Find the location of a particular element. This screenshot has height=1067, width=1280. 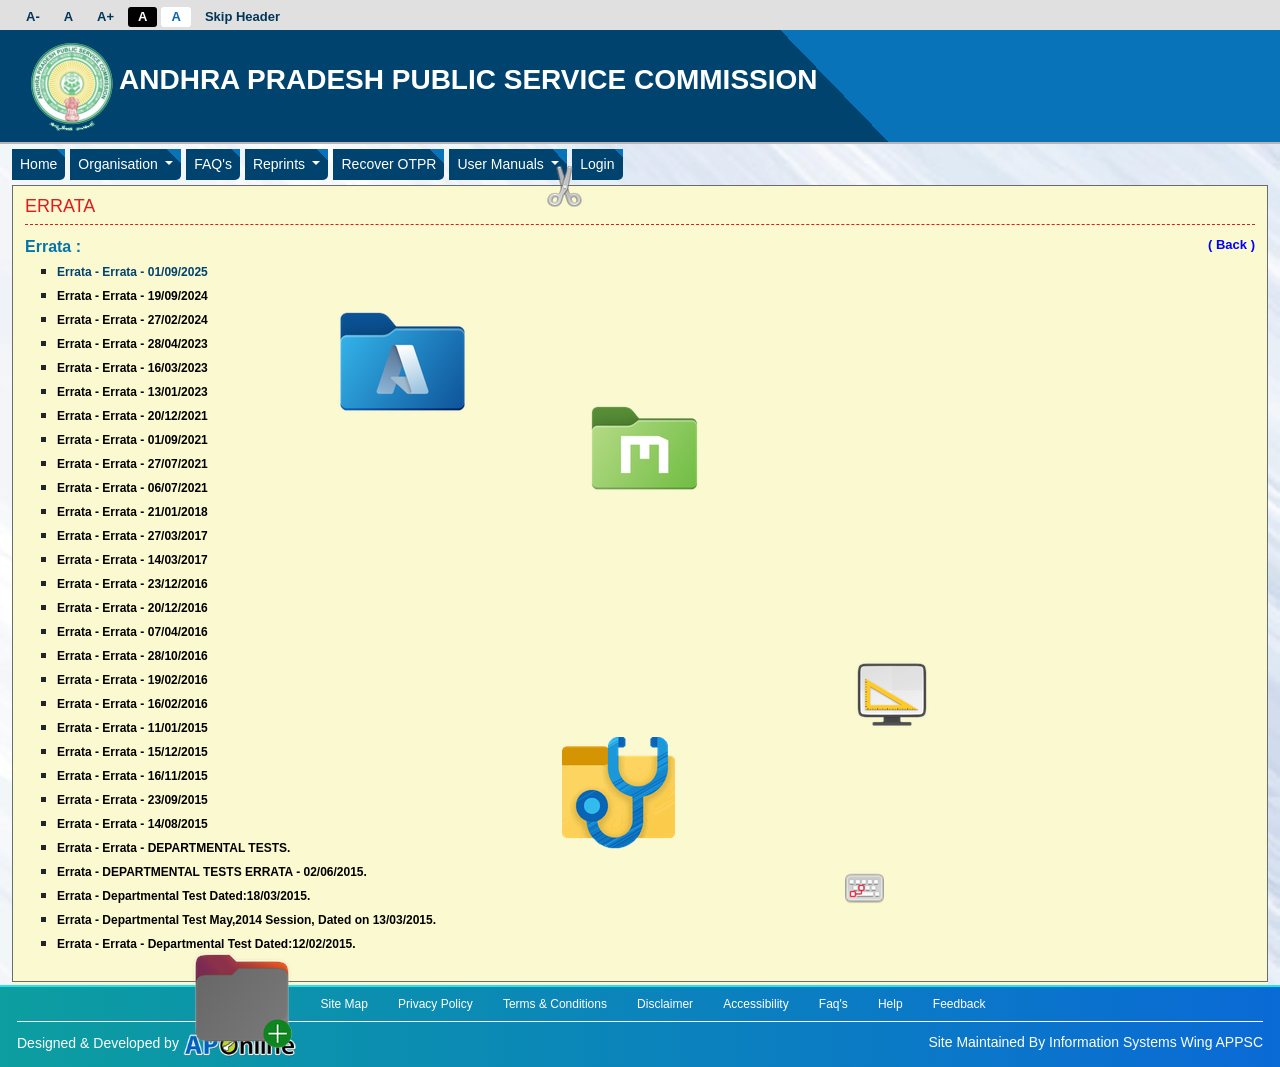

open microsoft azure project folder is located at coordinates (402, 365).